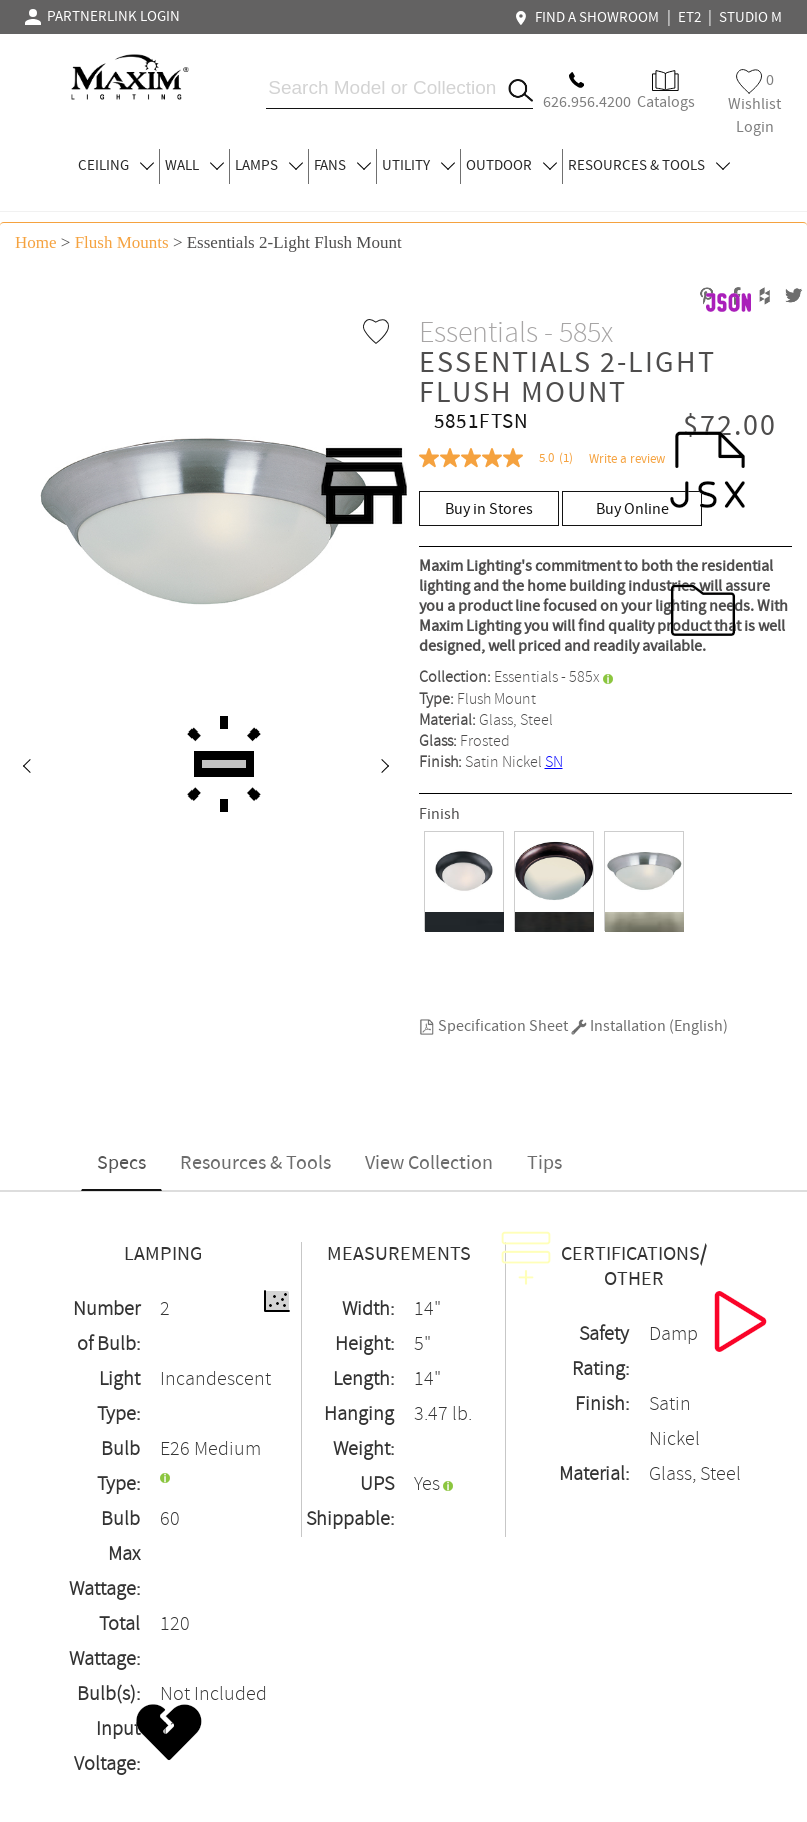  What do you see at coordinates (224, 764) in the screenshot?
I see `adjust panel light or display brightness` at bounding box center [224, 764].